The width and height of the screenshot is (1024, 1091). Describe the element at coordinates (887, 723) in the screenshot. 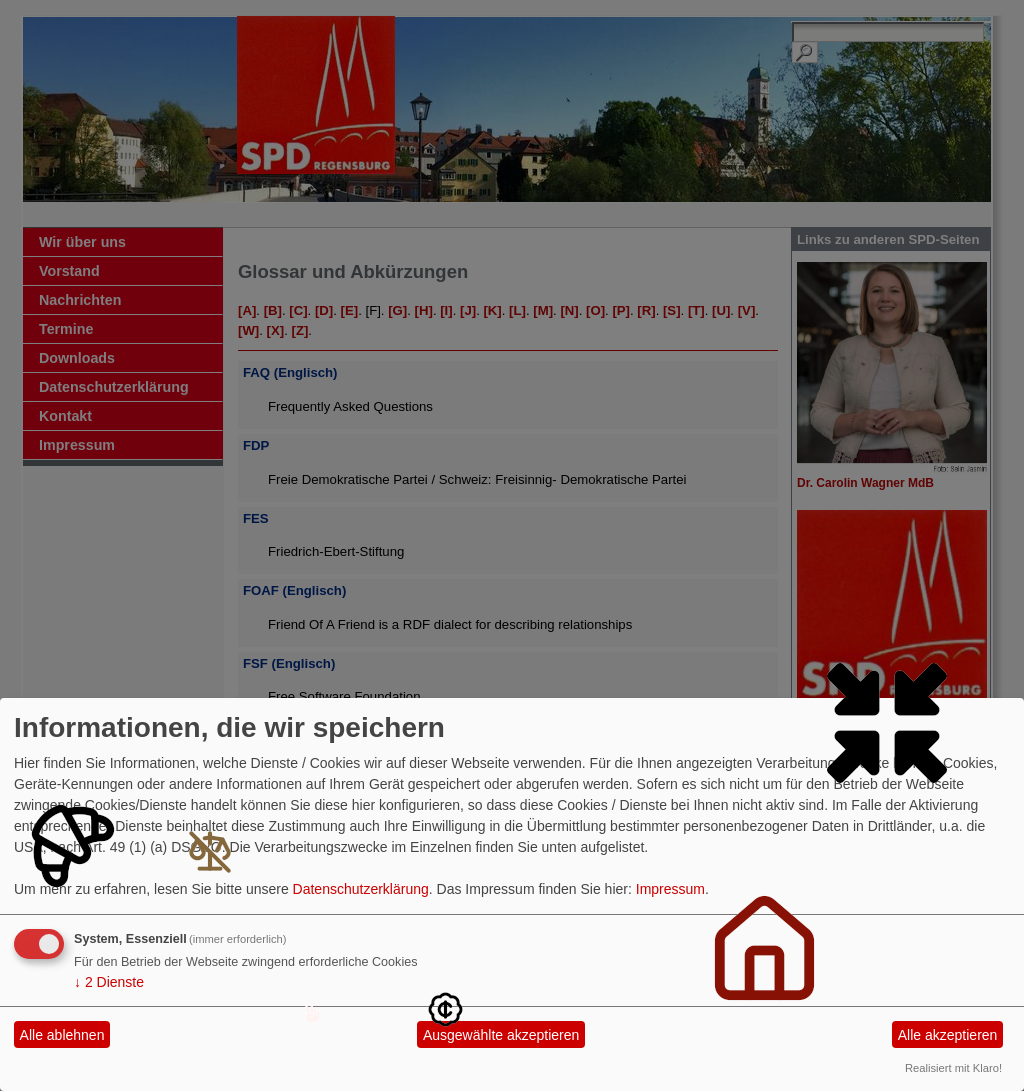

I see `exit fullscreen mode` at that location.